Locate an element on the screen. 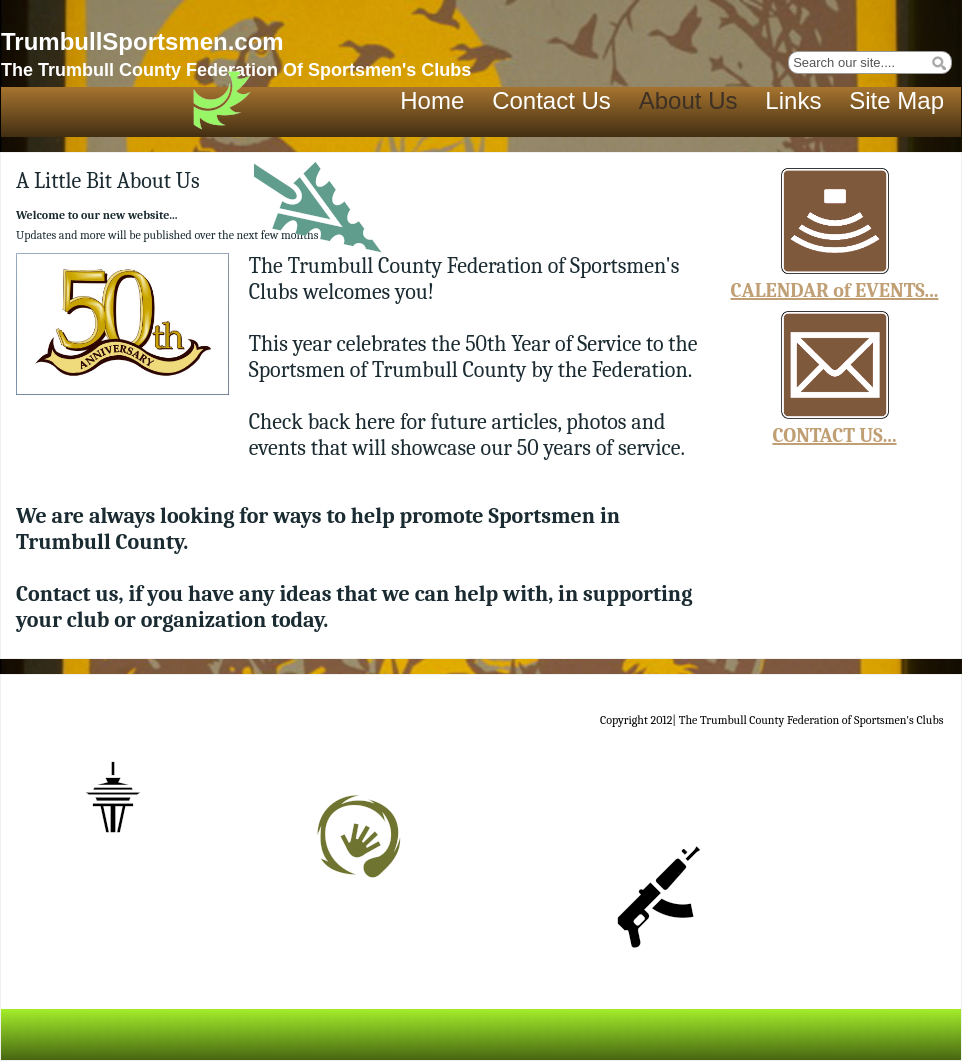  equip or select a saw blade weapon is located at coordinates (222, 100).